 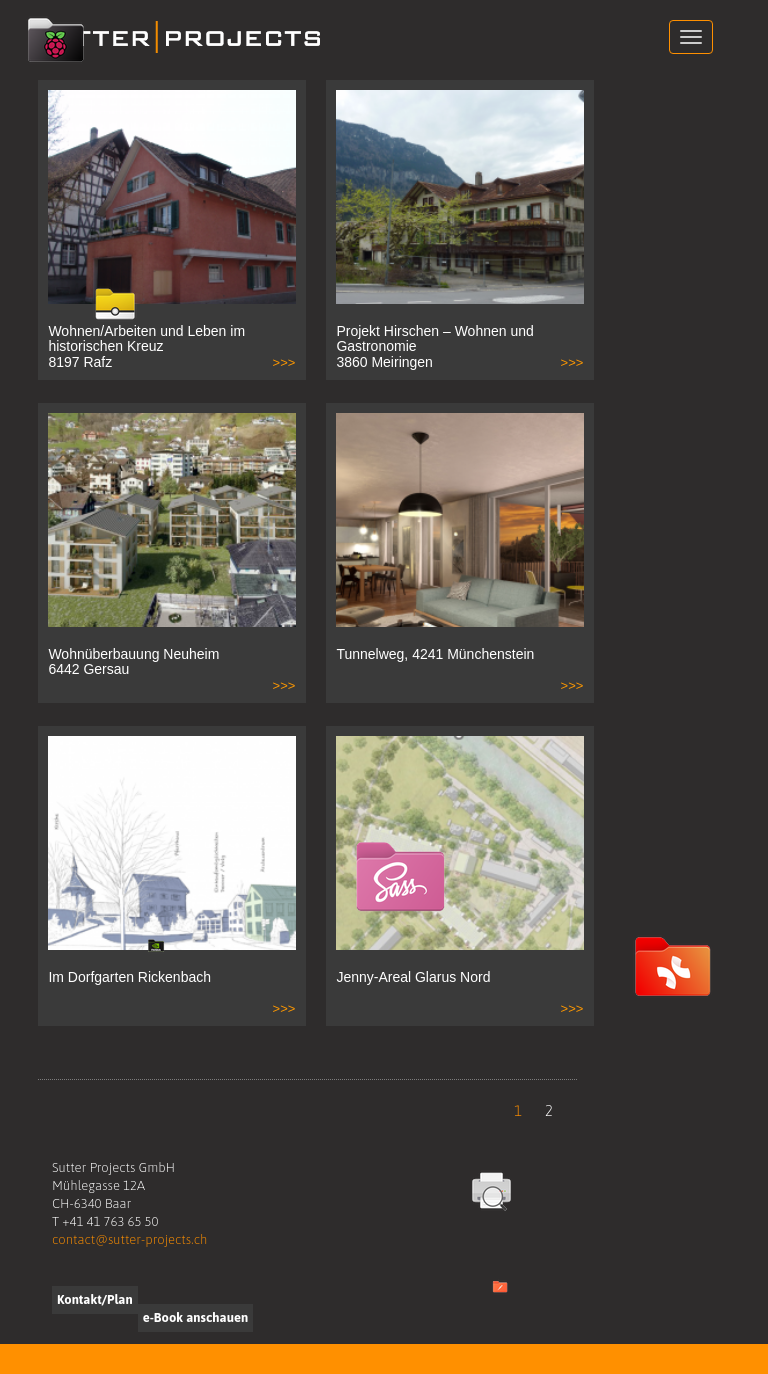 What do you see at coordinates (672, 968) in the screenshot?
I see `open folder containing Xmind mind mapping files` at bounding box center [672, 968].